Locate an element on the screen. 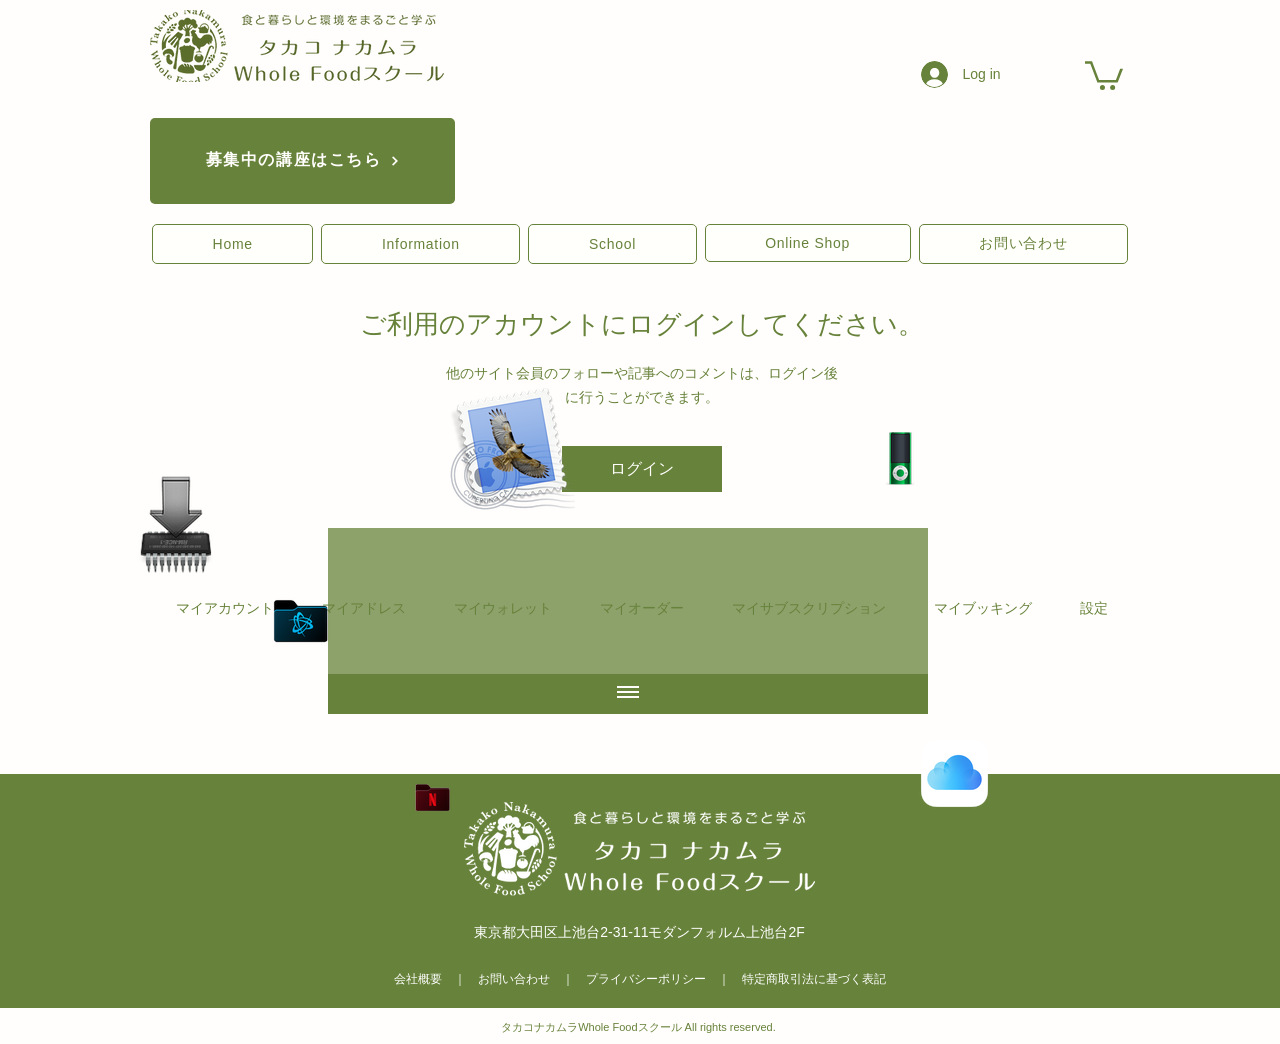 The height and width of the screenshot is (1044, 1280). update firmware on connected accessories is located at coordinates (175, 524).